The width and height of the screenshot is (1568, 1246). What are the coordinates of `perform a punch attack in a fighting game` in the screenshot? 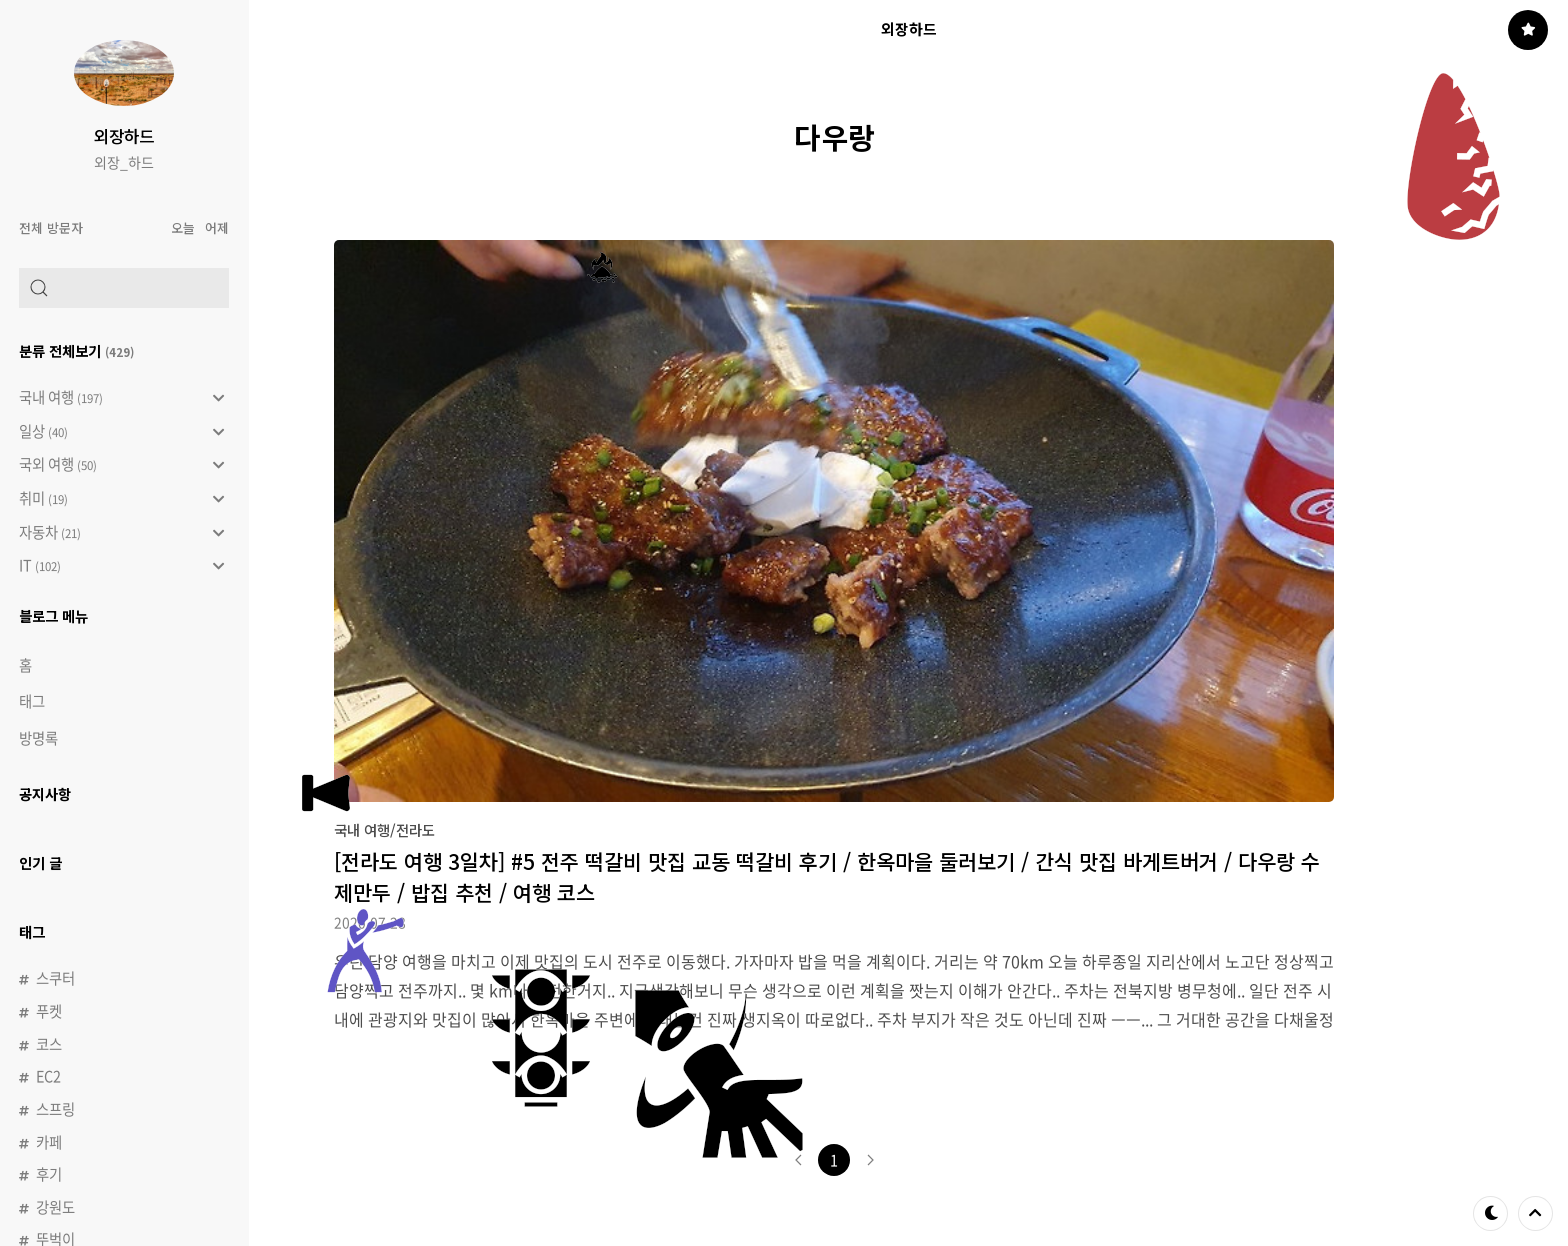 It's located at (369, 949).